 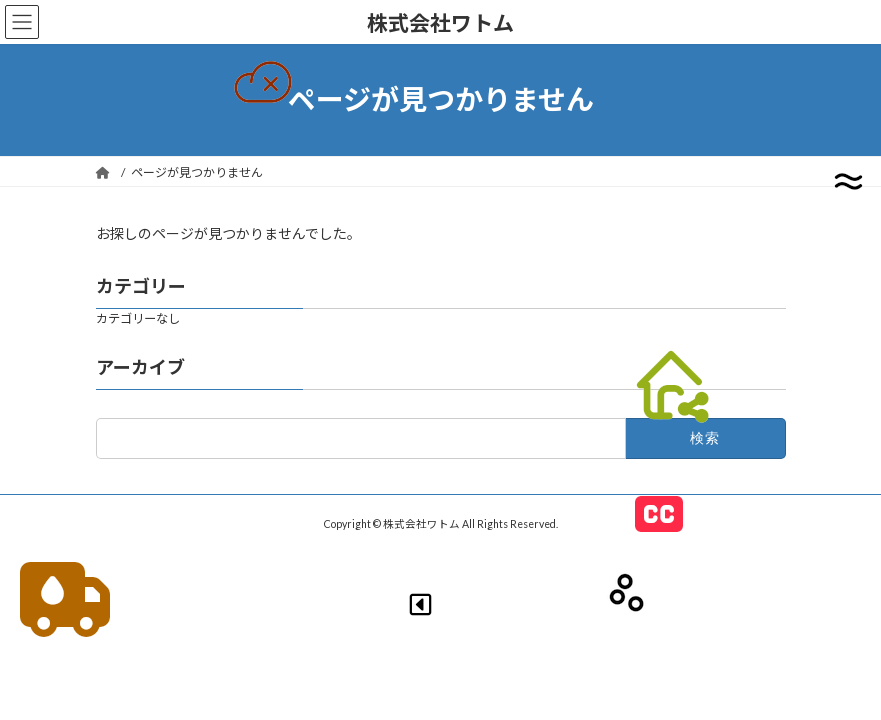 I want to click on disconnect from cloud storage, so click(x=263, y=82).